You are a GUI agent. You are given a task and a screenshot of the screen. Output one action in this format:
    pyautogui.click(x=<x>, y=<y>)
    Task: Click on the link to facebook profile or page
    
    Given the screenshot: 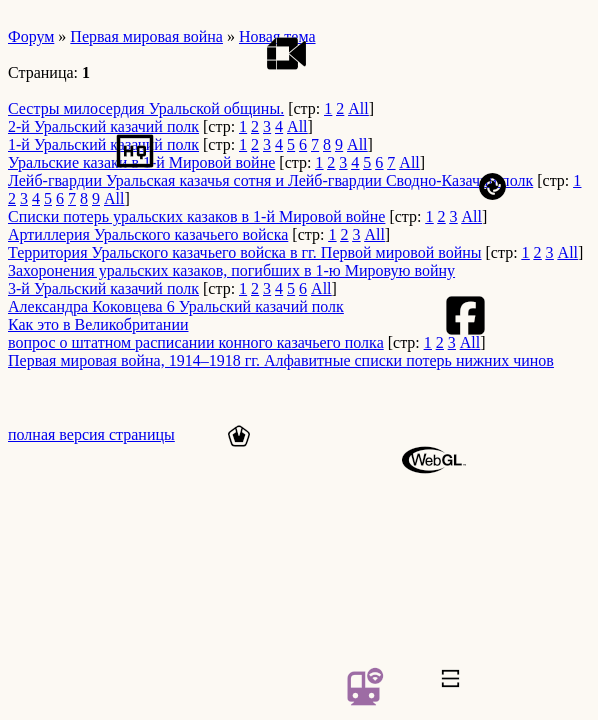 What is the action you would take?
    pyautogui.click(x=465, y=315)
    